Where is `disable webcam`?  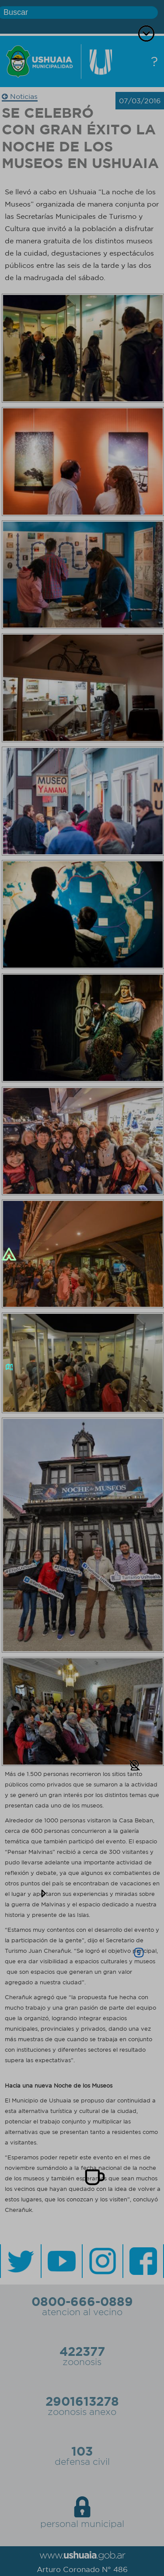 disable webcam is located at coordinates (134, 1765).